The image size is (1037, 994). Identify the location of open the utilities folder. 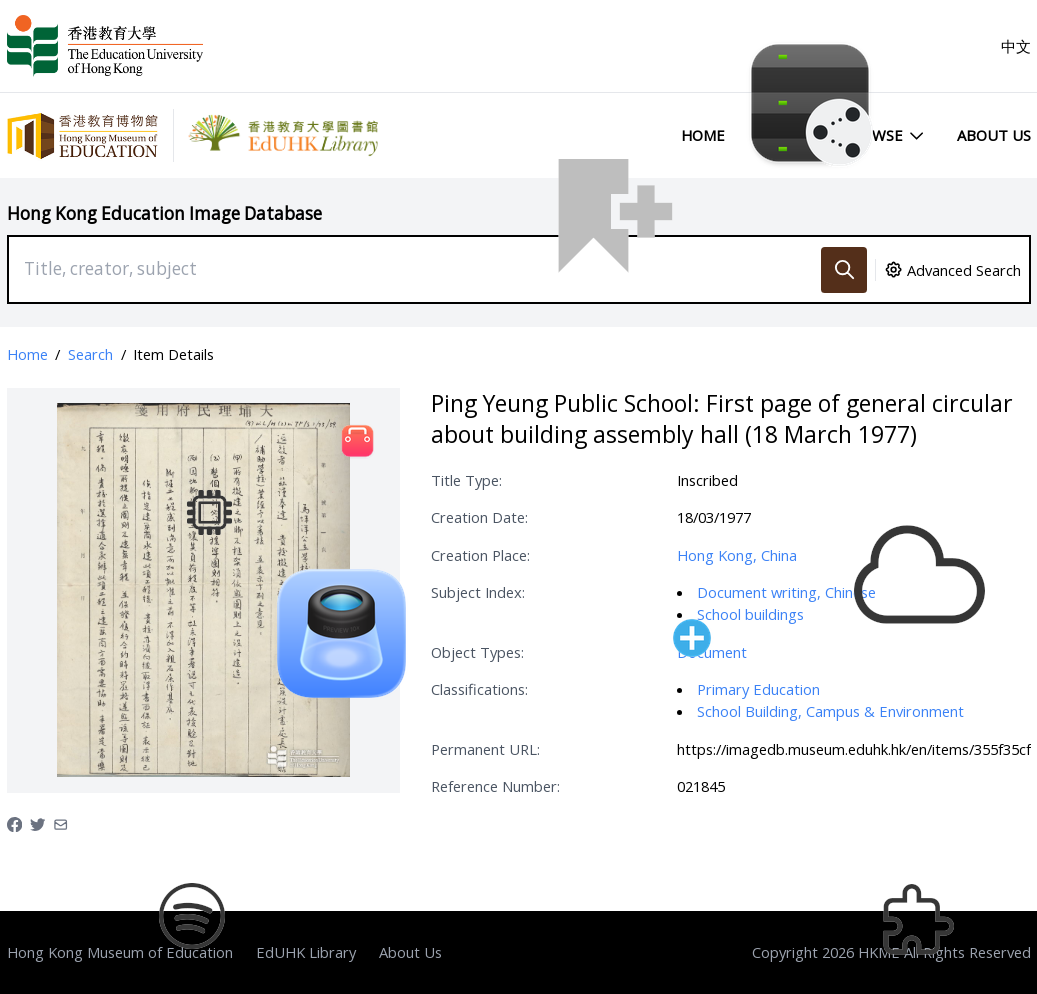
(357, 441).